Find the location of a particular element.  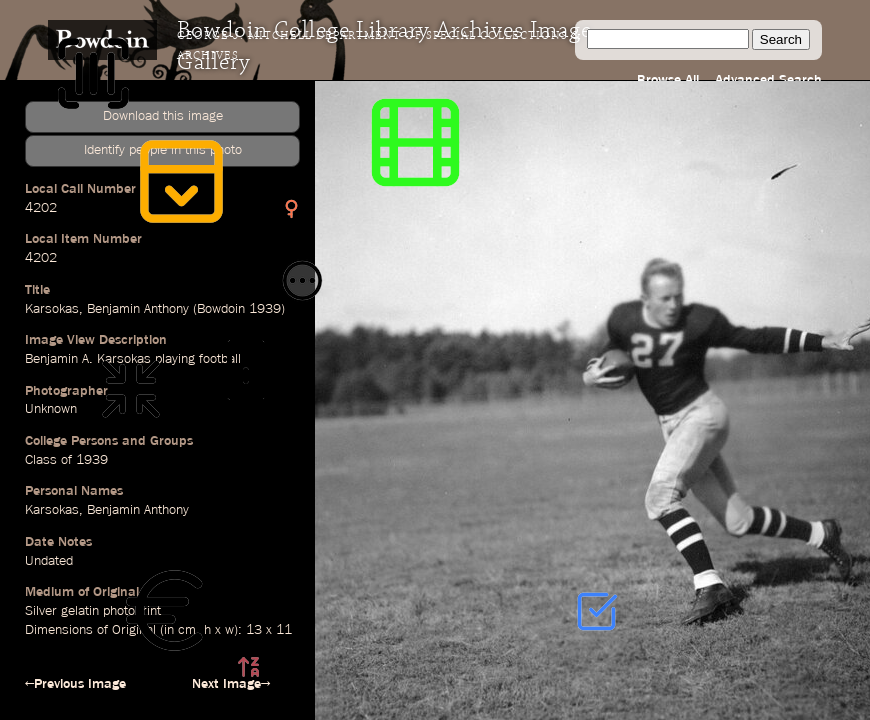

sort items in reverse alphabetical order (Z to A) is located at coordinates (249, 667).